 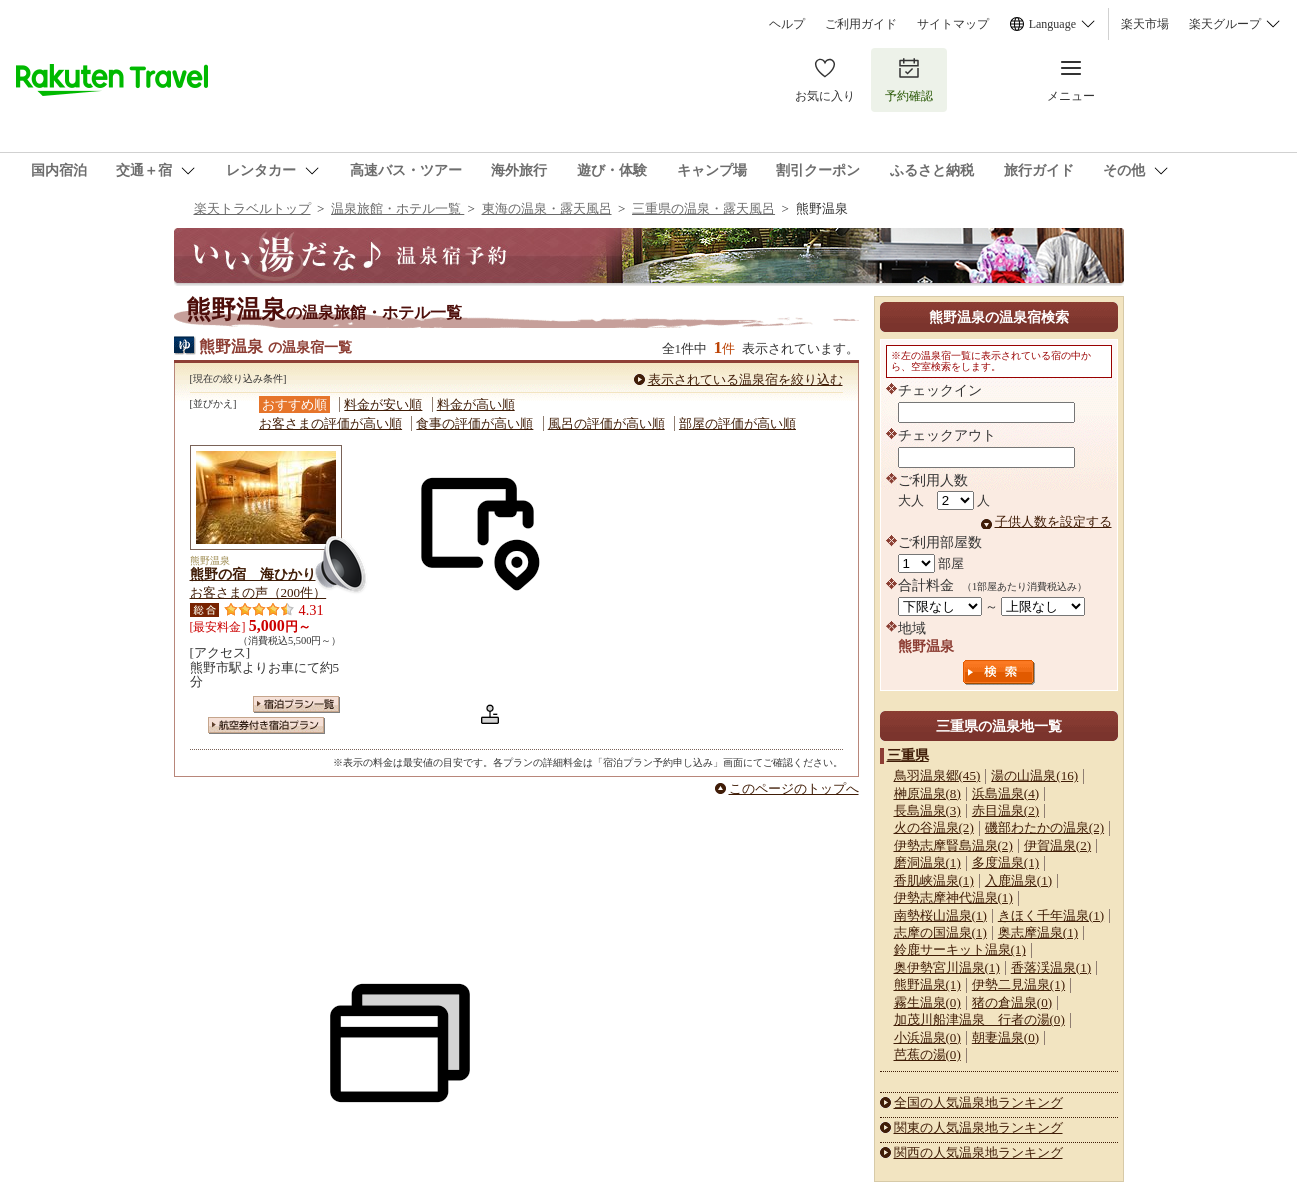 I want to click on adjust speaker or audio output settings, so click(x=340, y=564).